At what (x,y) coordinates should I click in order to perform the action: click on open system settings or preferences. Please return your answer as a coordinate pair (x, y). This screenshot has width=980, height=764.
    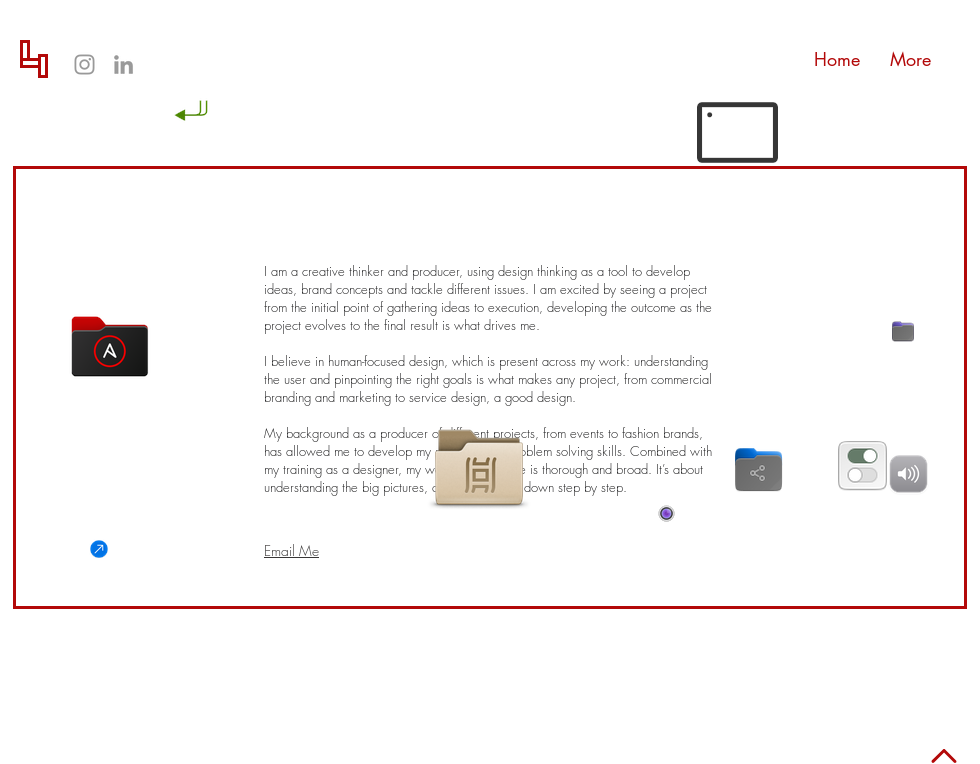
    Looking at the image, I should click on (862, 465).